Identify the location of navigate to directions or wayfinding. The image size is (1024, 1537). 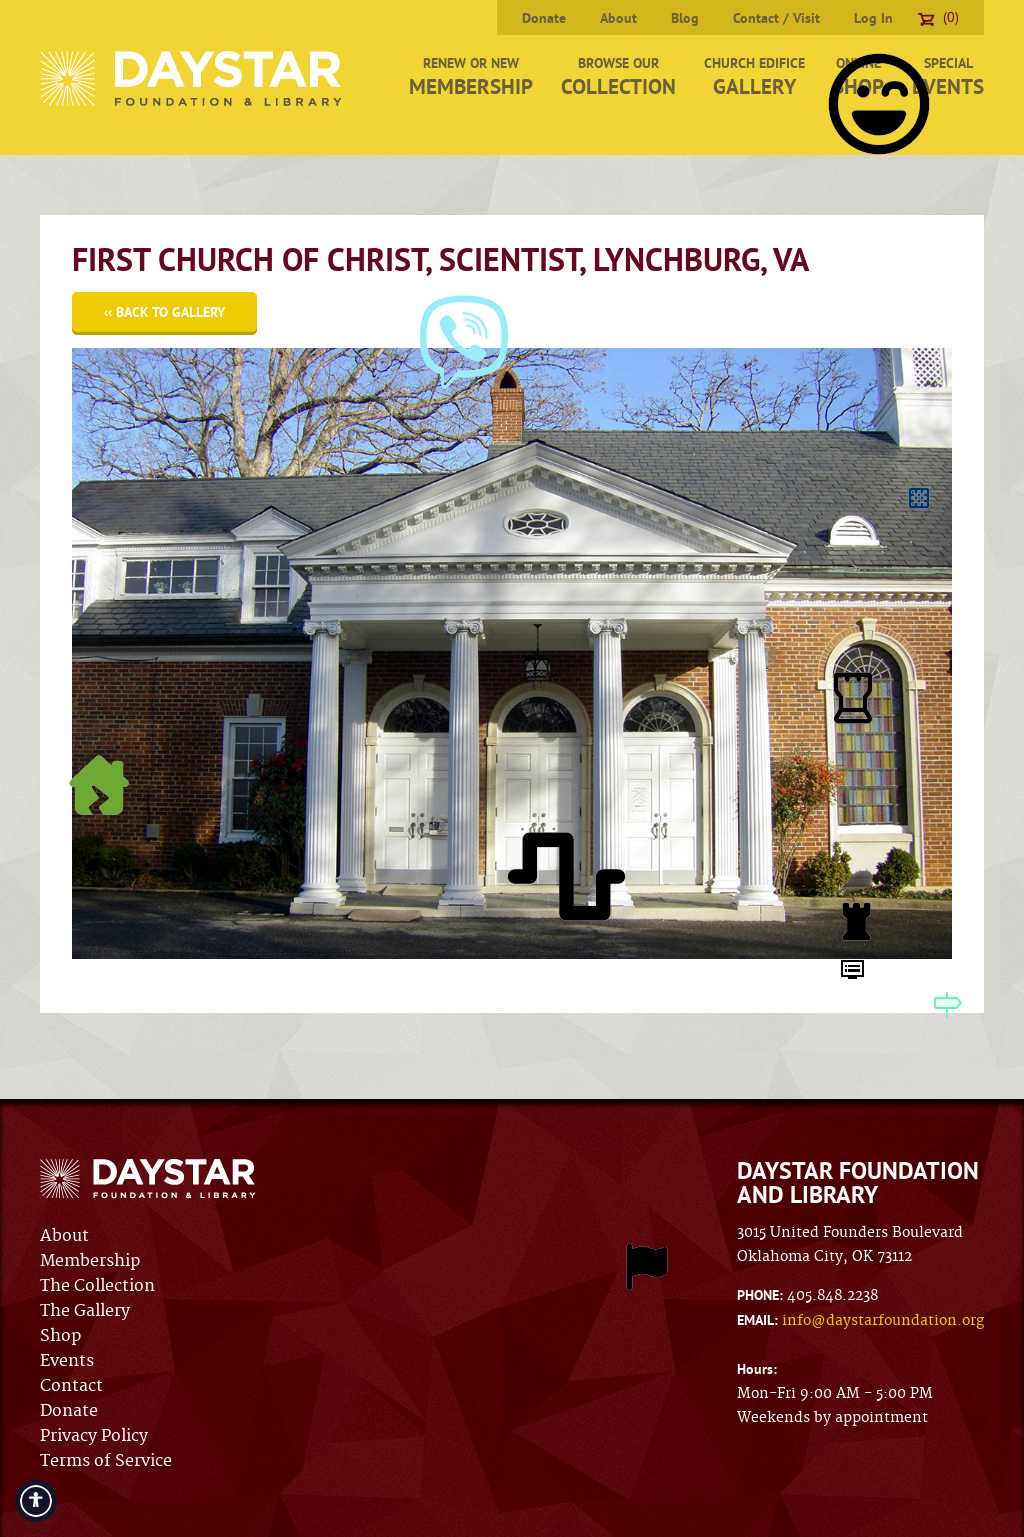
(947, 1005).